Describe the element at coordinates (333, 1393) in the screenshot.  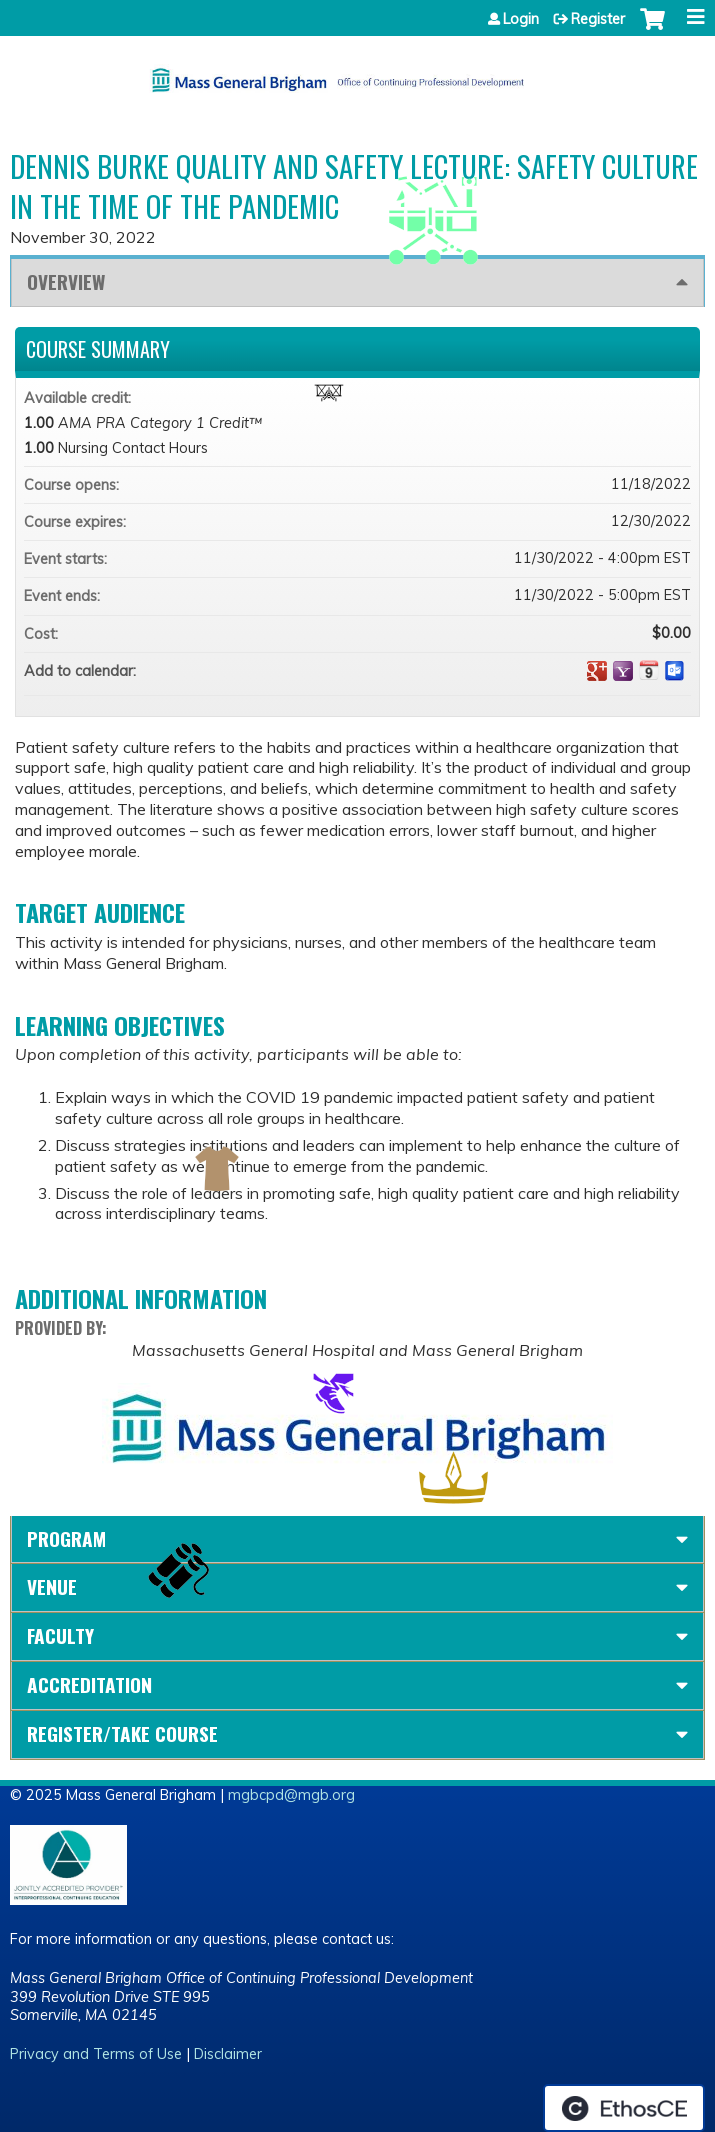
I see `indicates a trip hazard or stumble` at that location.